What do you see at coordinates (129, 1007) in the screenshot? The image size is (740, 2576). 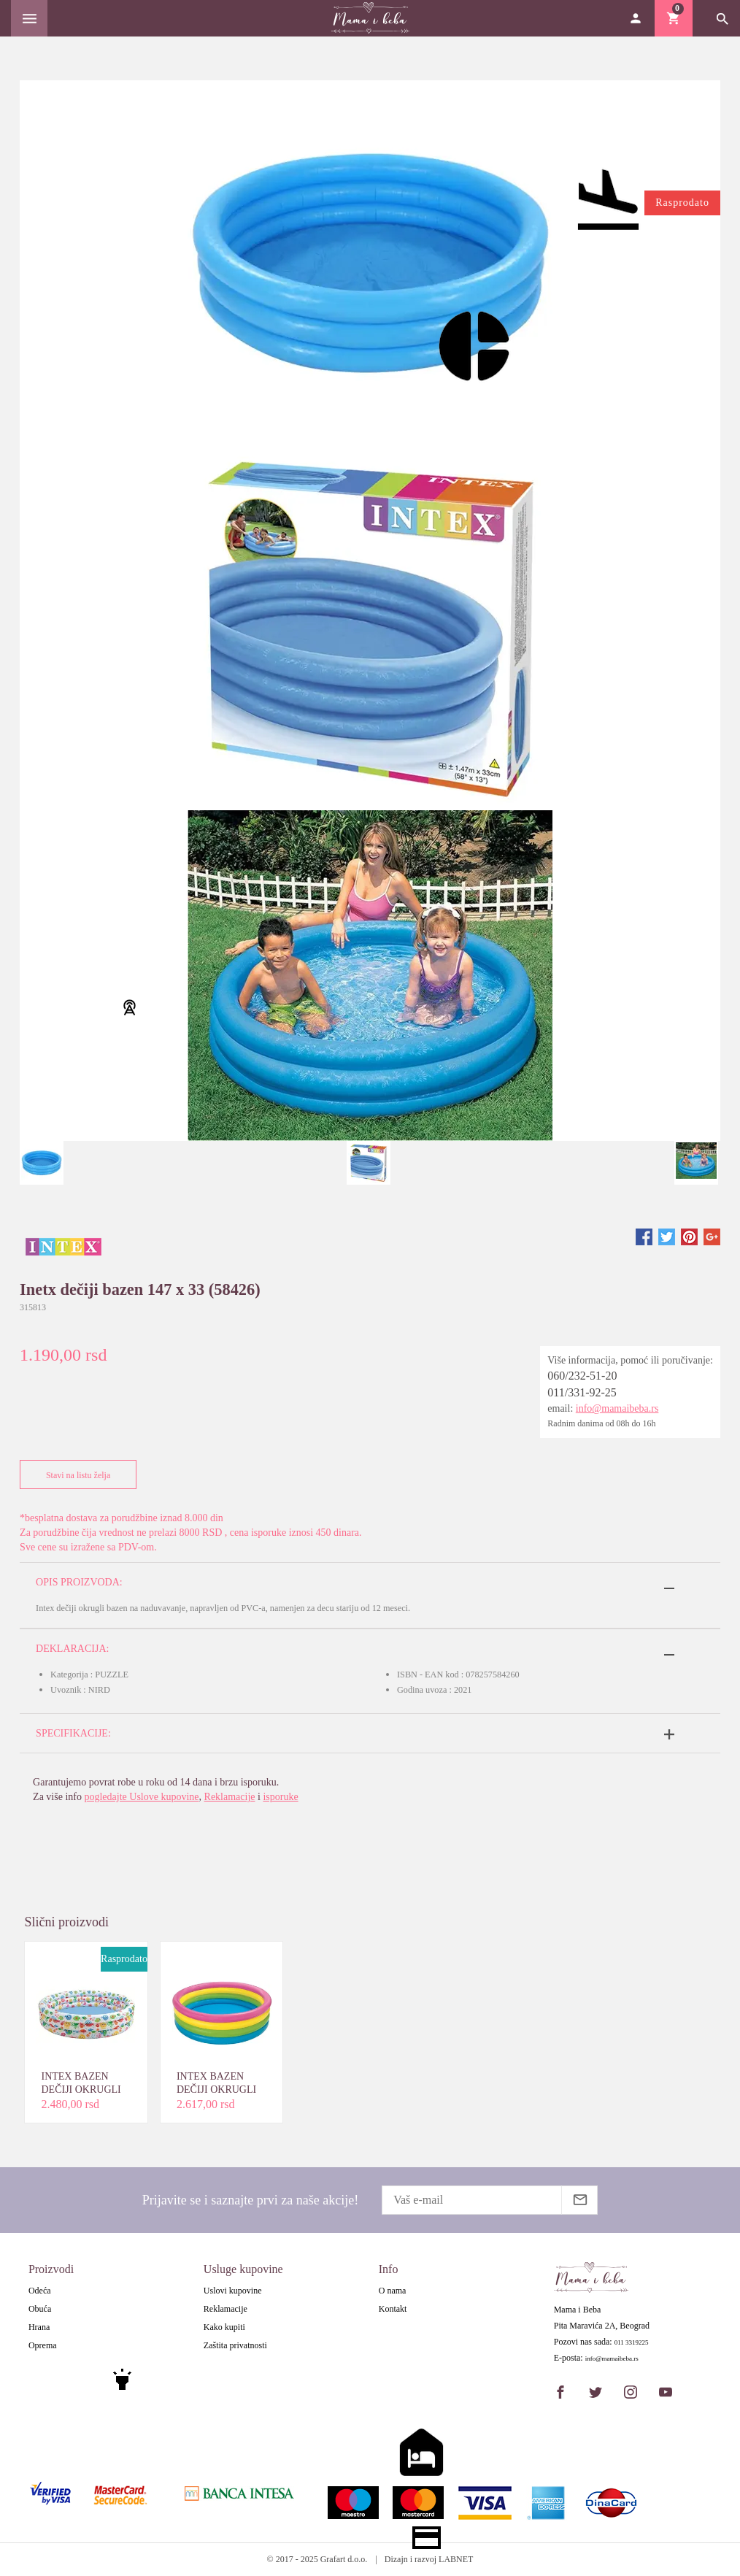 I see `indicates cellular network signal or coverage` at bounding box center [129, 1007].